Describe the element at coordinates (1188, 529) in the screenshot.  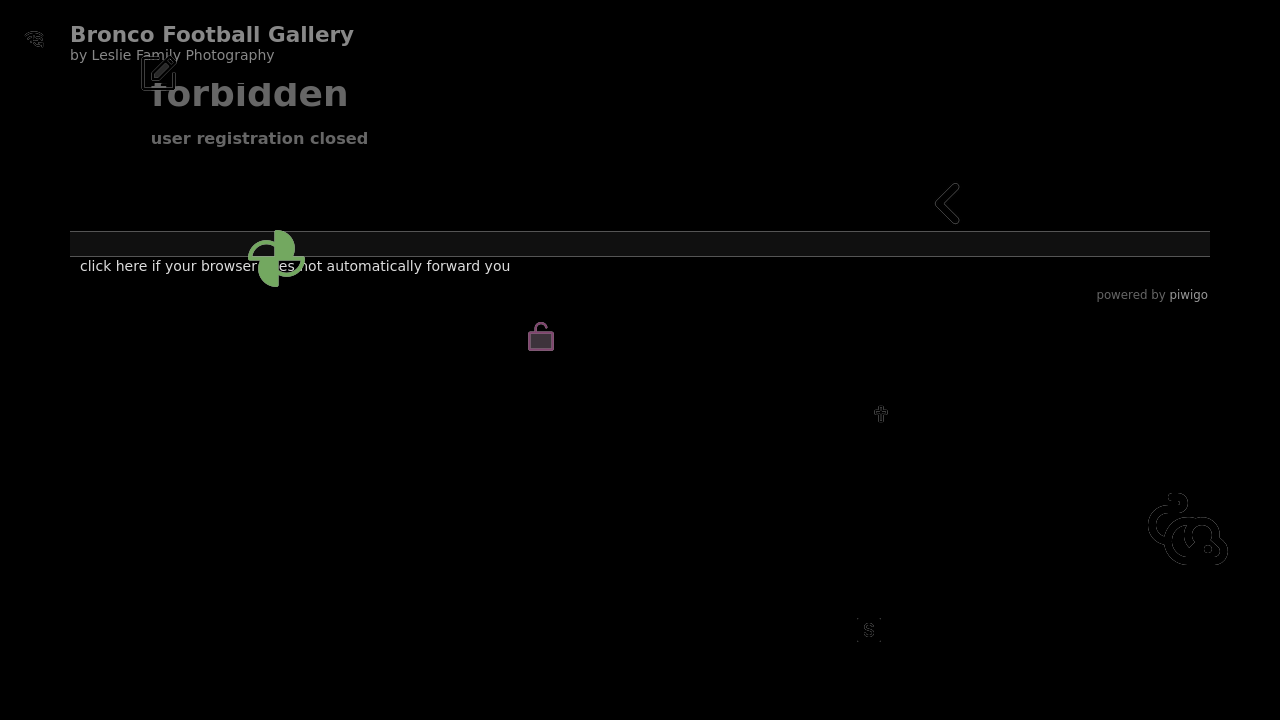
I see `request pest control services for rodents` at that location.